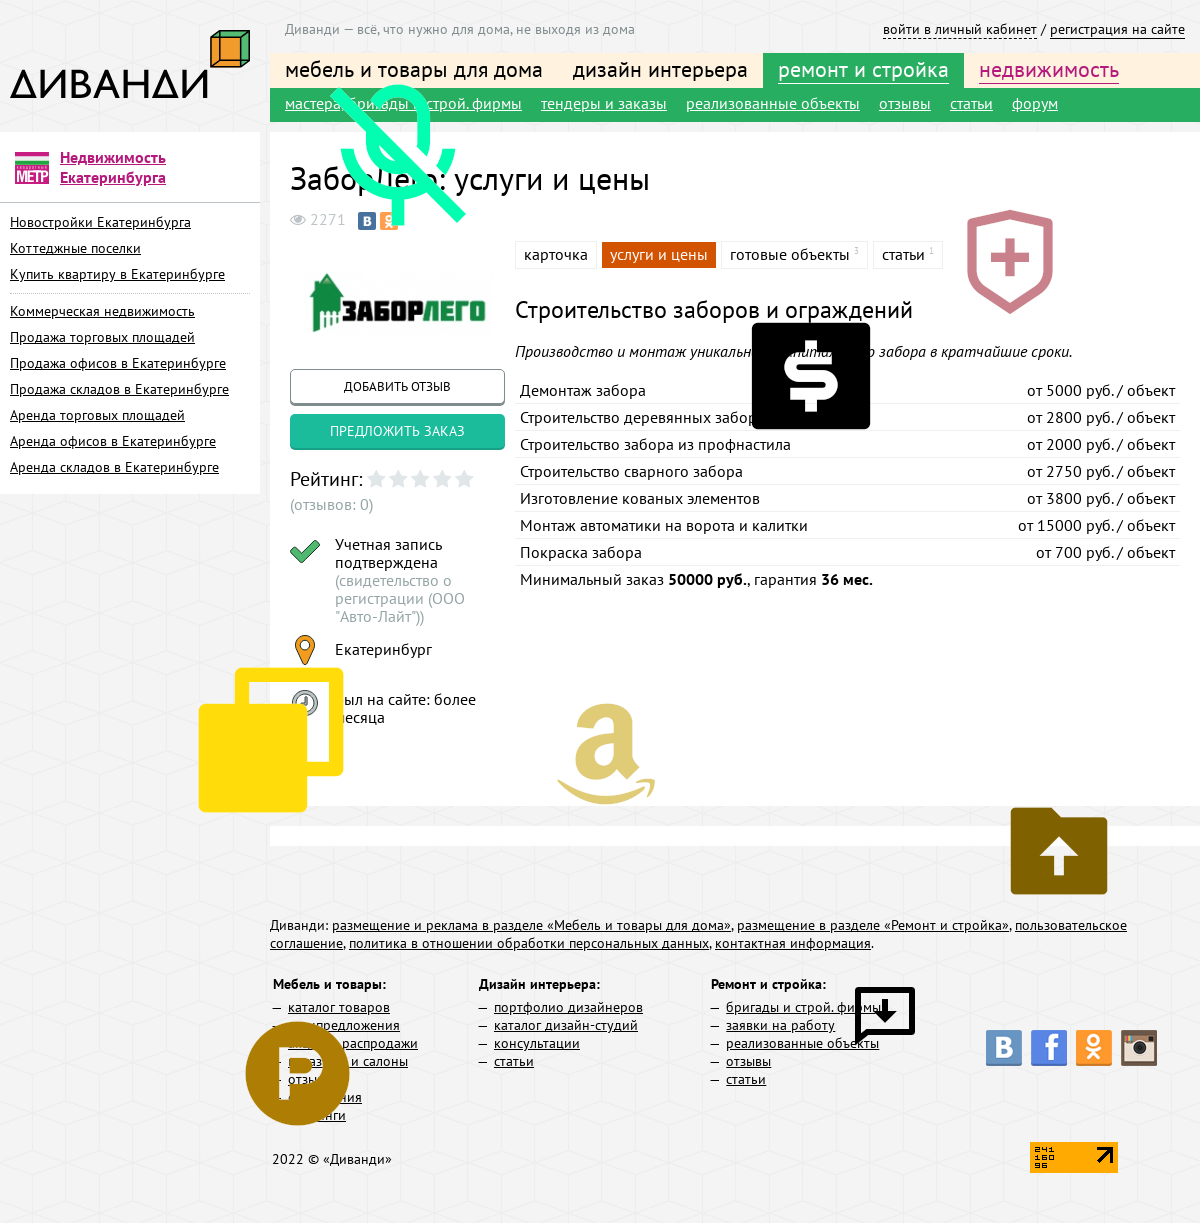  I want to click on access financial or payment settings, so click(811, 376).